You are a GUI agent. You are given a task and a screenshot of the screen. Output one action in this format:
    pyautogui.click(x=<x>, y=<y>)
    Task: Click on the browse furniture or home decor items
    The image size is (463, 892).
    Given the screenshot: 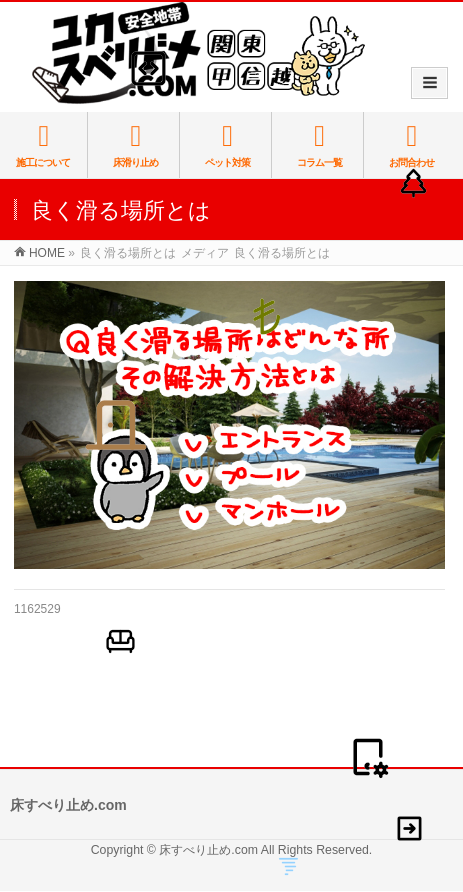 What is the action you would take?
    pyautogui.click(x=120, y=641)
    